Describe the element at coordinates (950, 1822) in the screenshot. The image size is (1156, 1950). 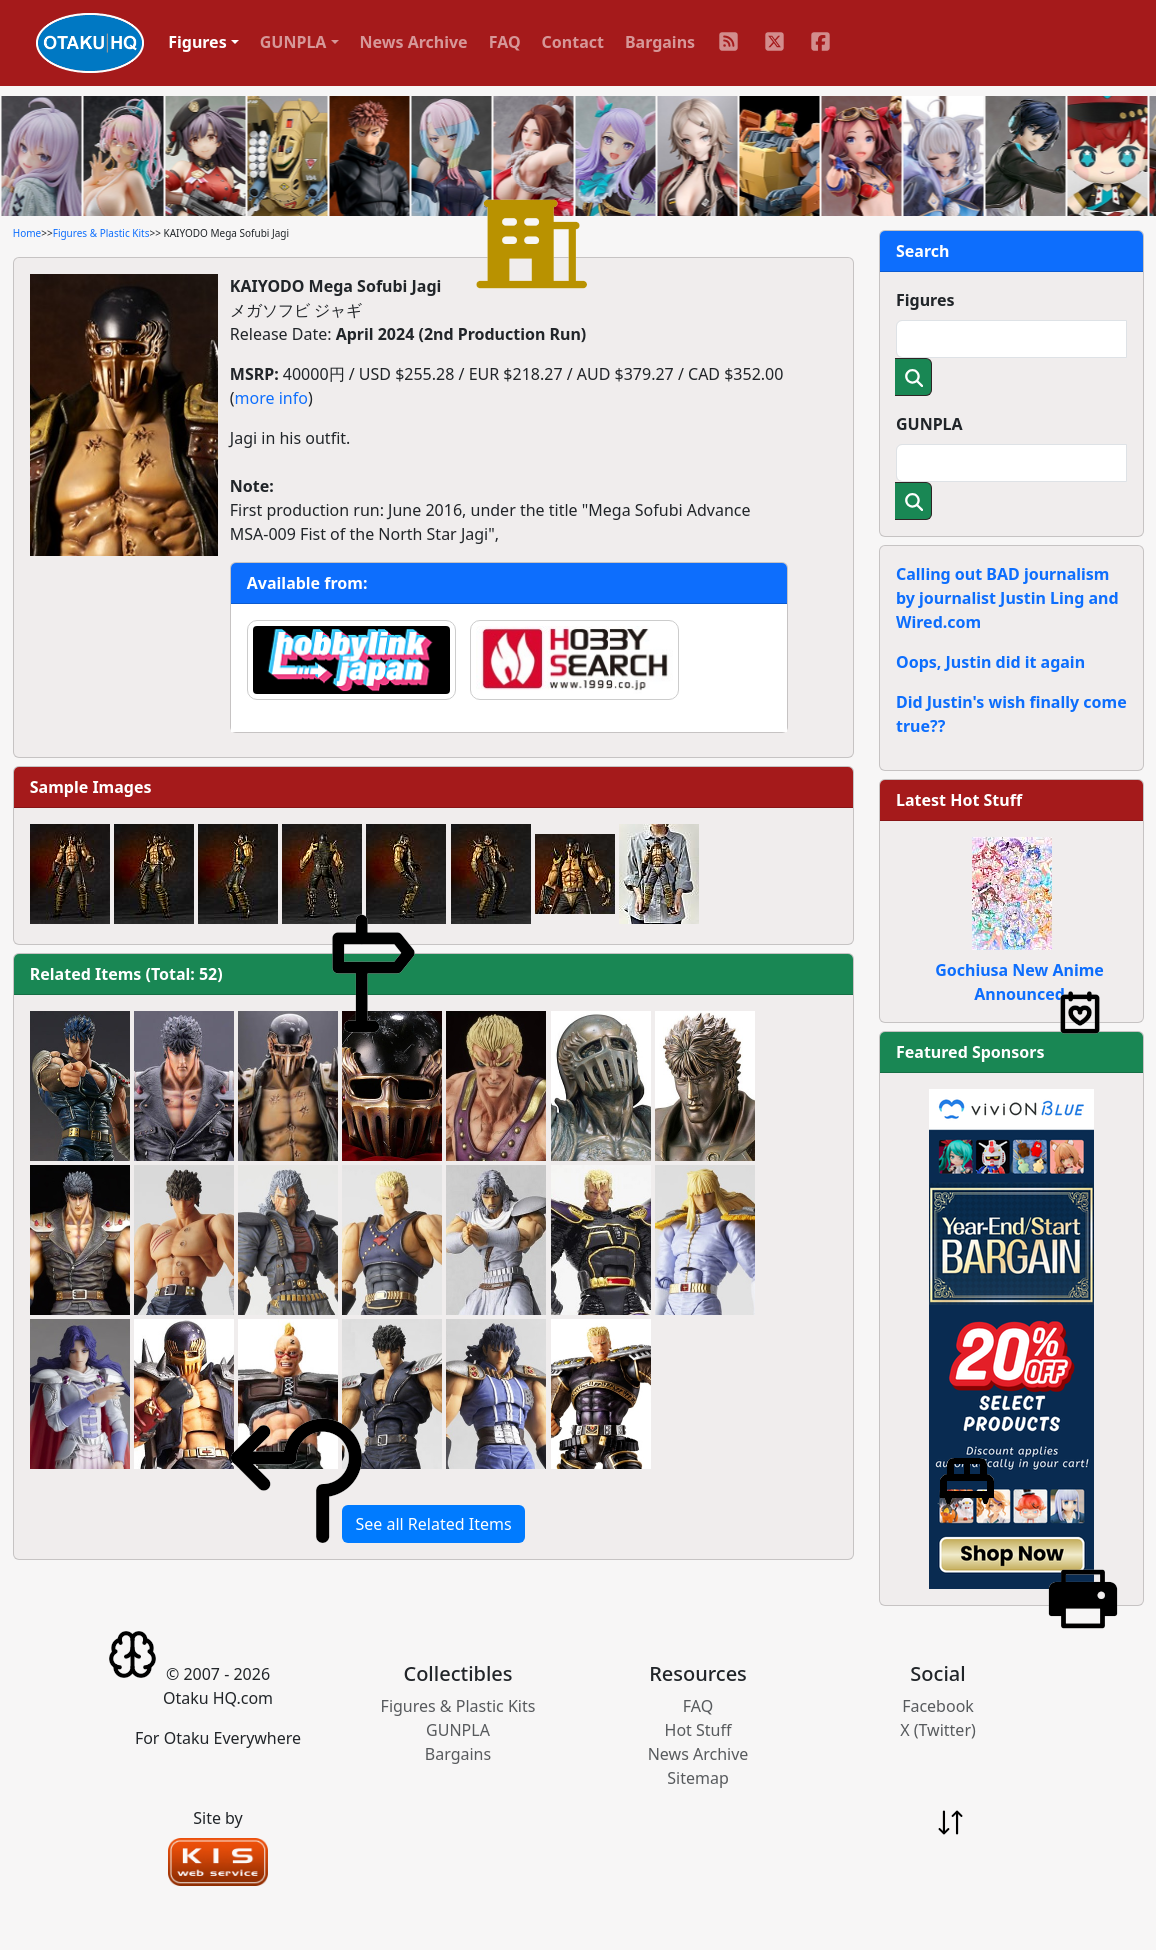
I see `sort items in ascending or descending order` at that location.